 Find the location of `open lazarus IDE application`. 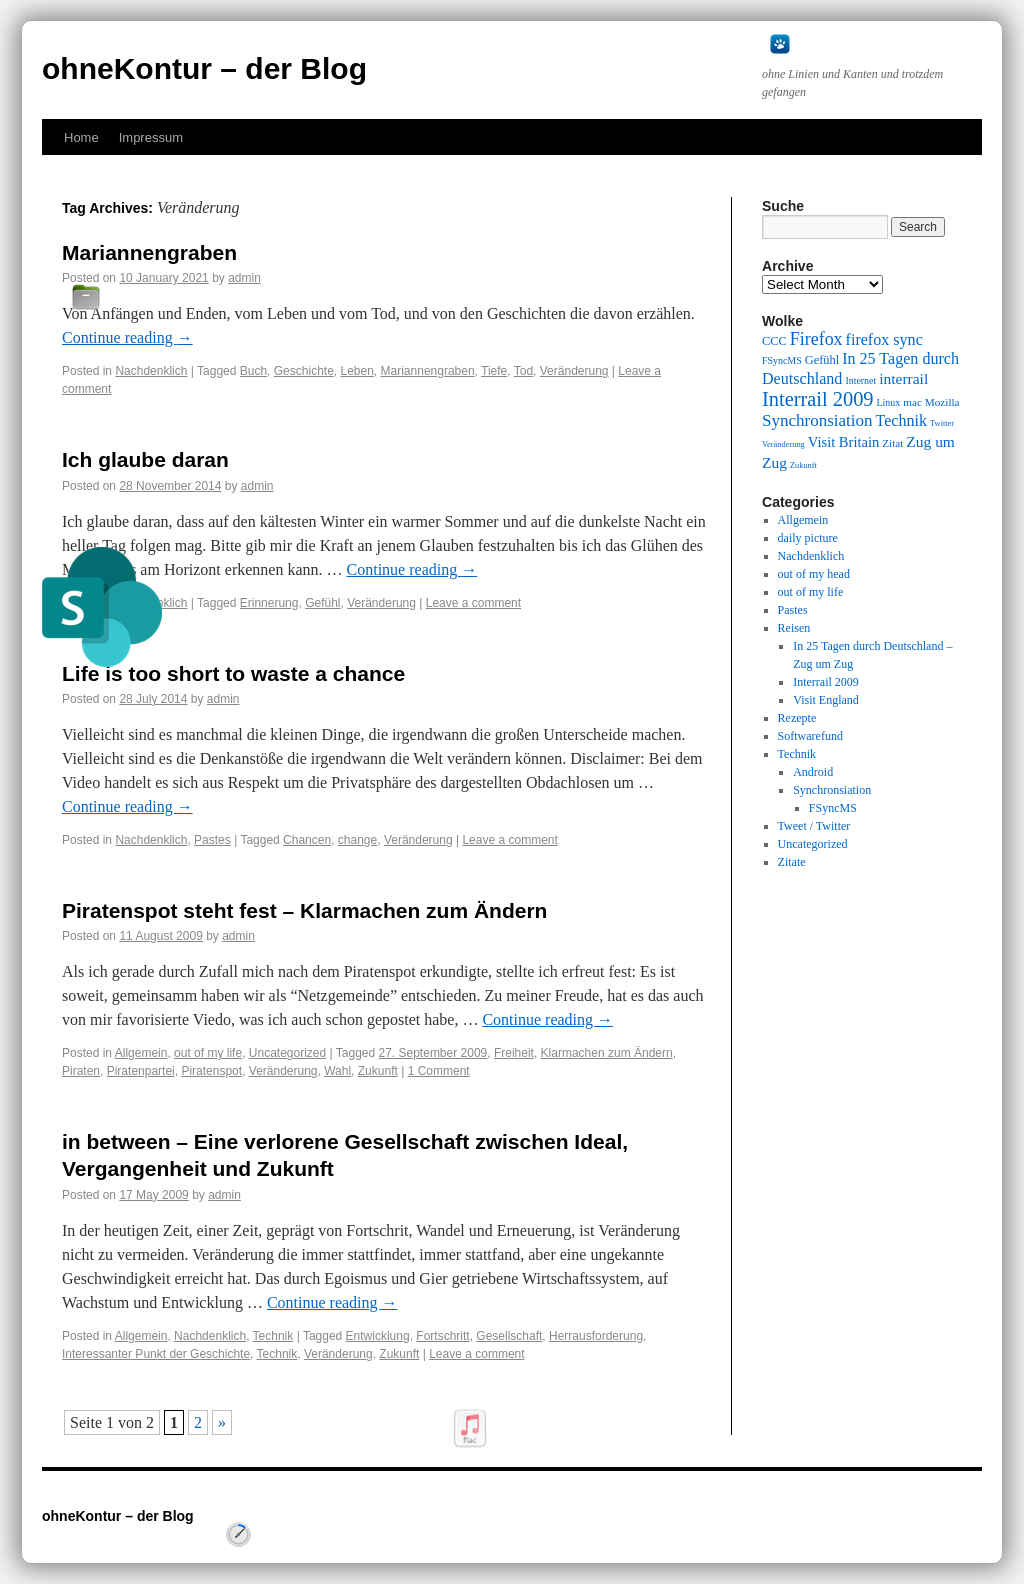

open lazarus IDE application is located at coordinates (780, 44).